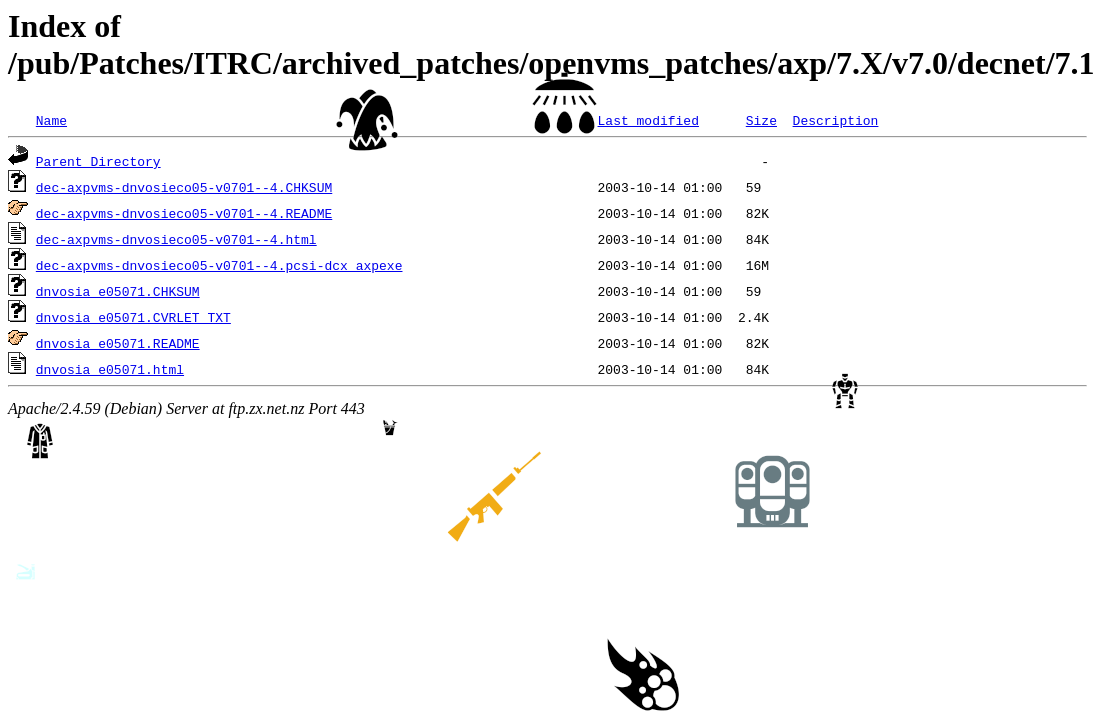 The image size is (1095, 720). What do you see at coordinates (25, 571) in the screenshot?
I see `use heavy-duty stapler tool` at bounding box center [25, 571].